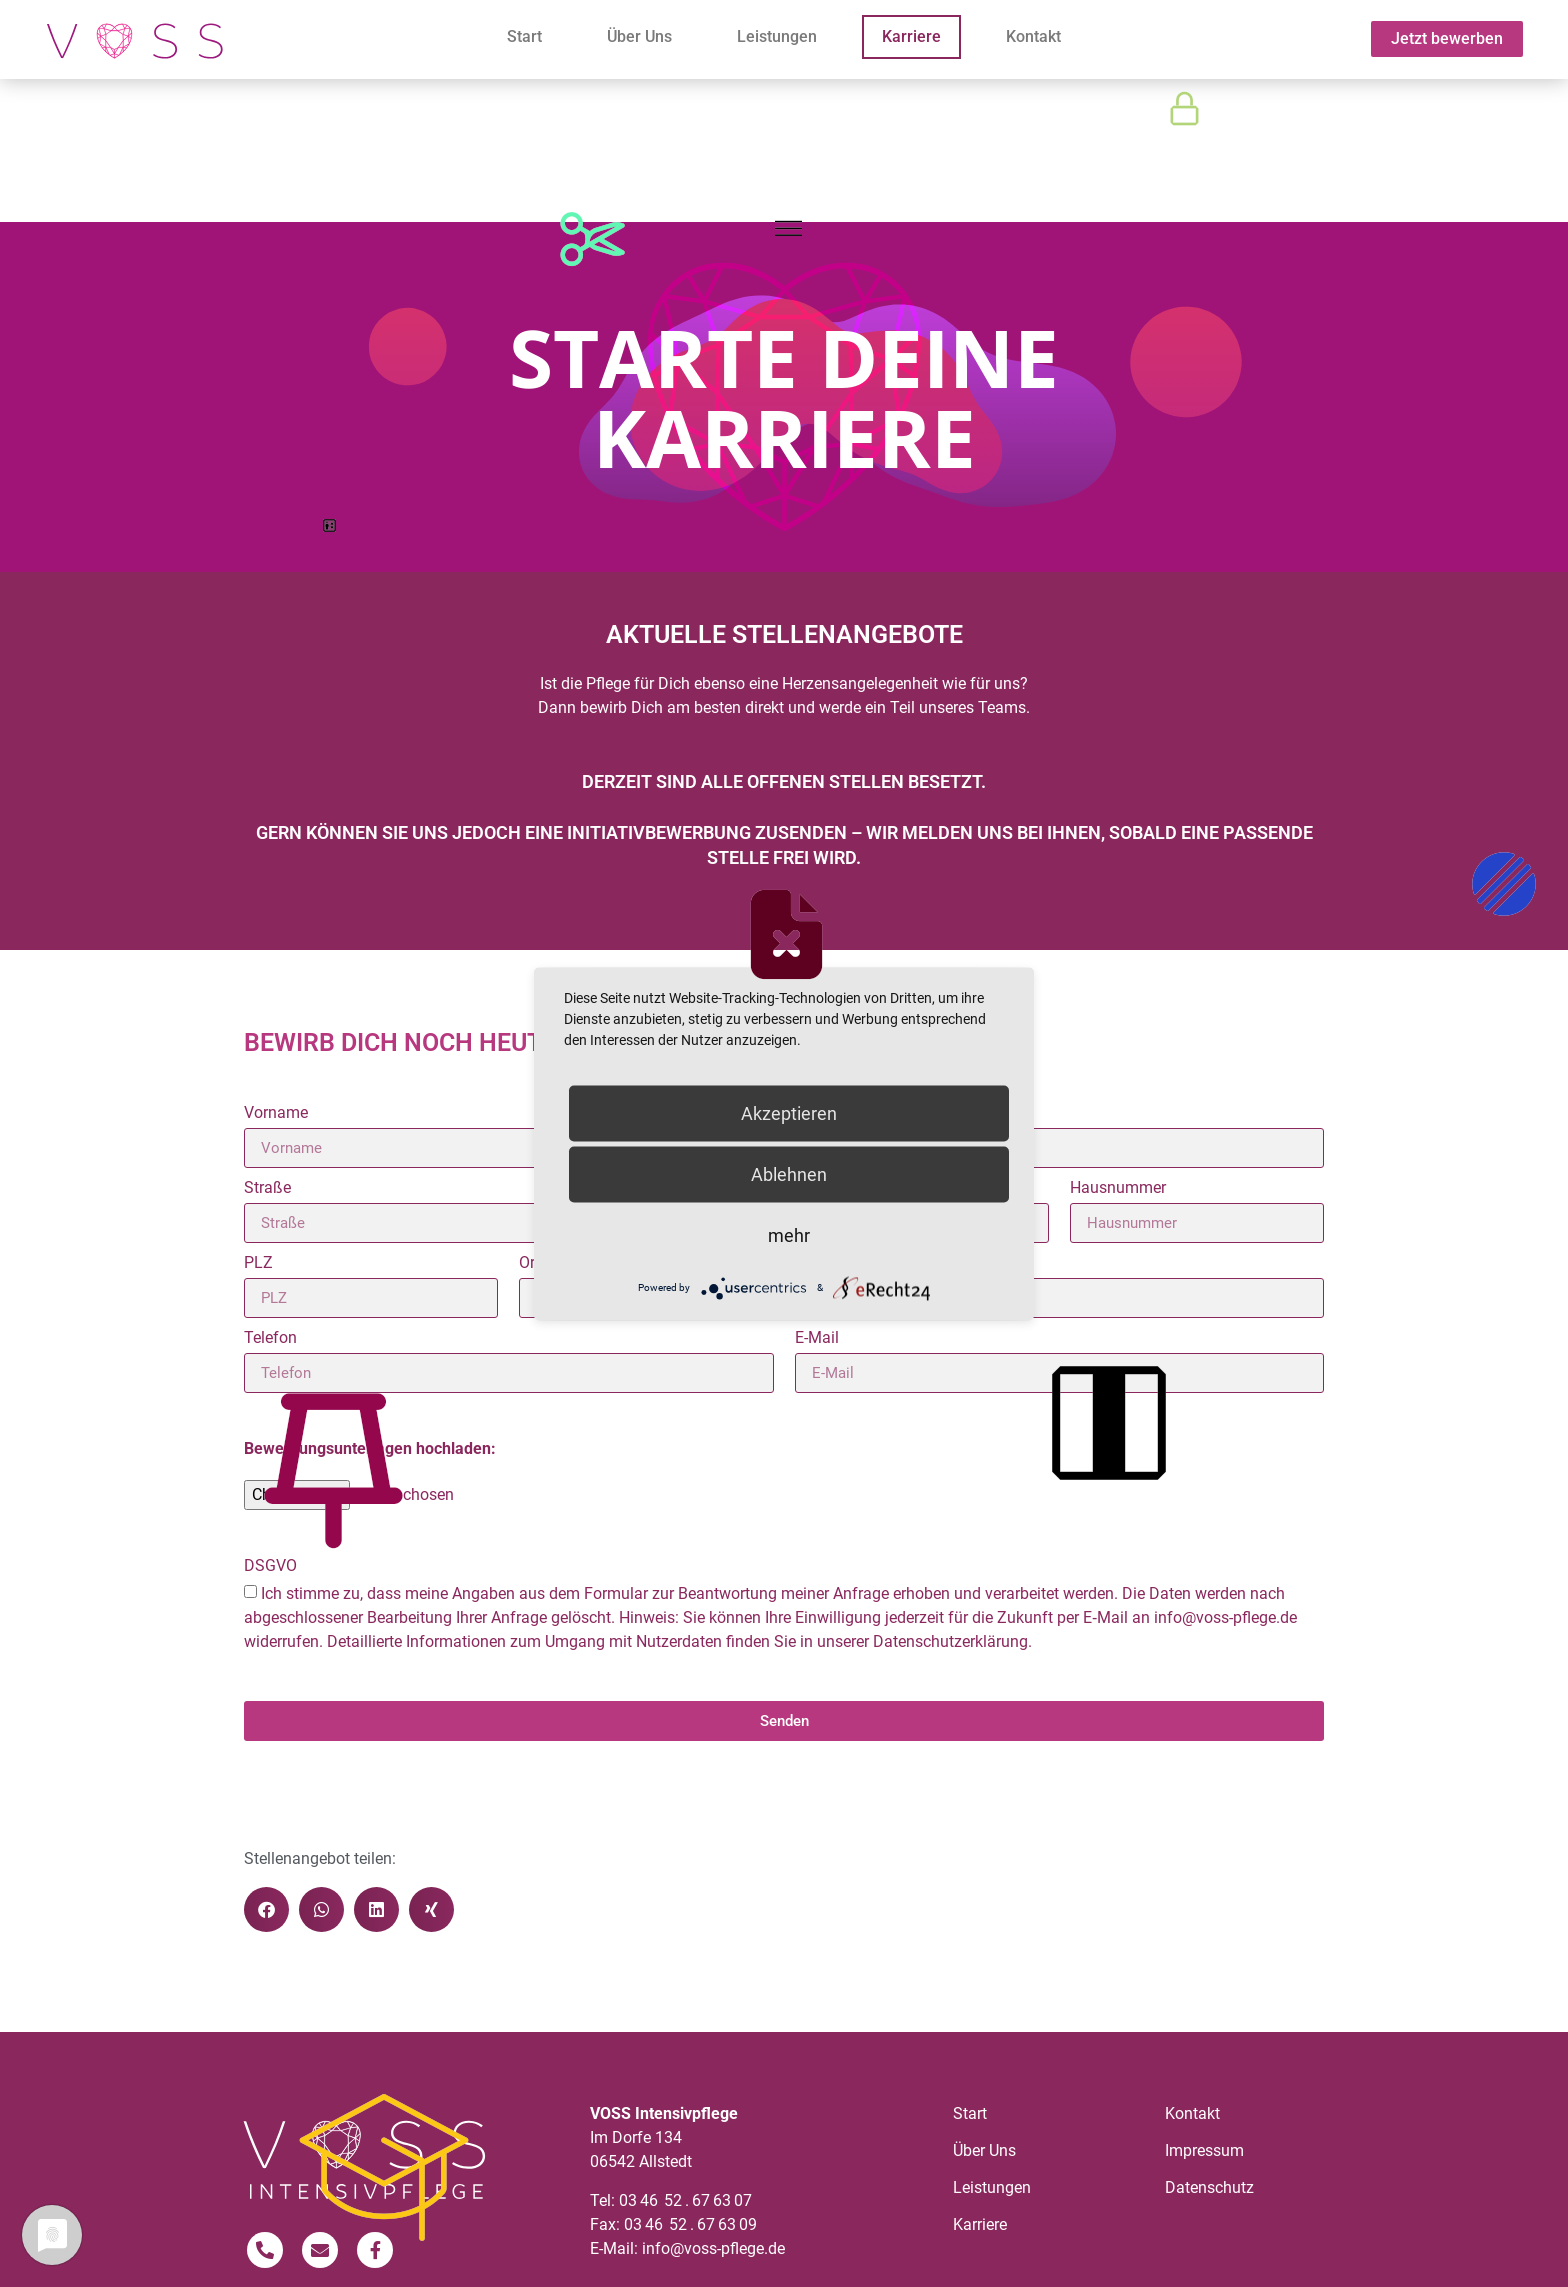 The image size is (1568, 2287). What do you see at coordinates (333, 1462) in the screenshot?
I see `pin an item to keep it visible` at bounding box center [333, 1462].